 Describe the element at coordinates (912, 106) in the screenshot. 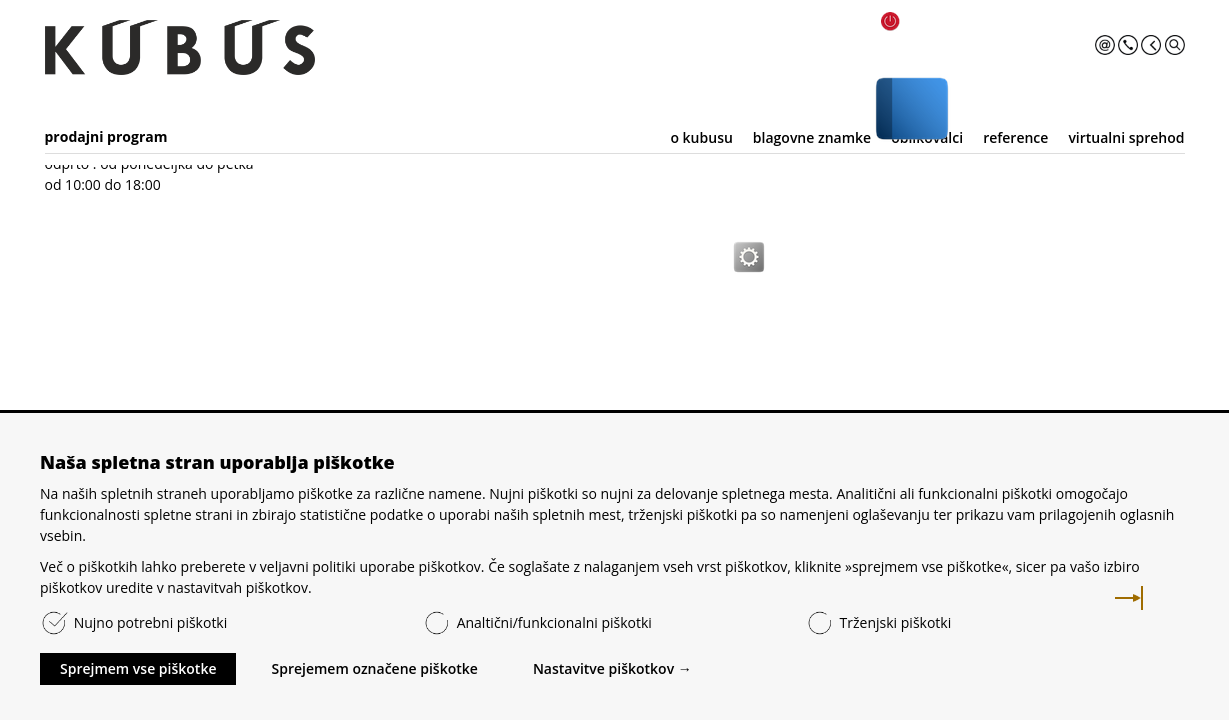

I see `access the desktop folder` at that location.